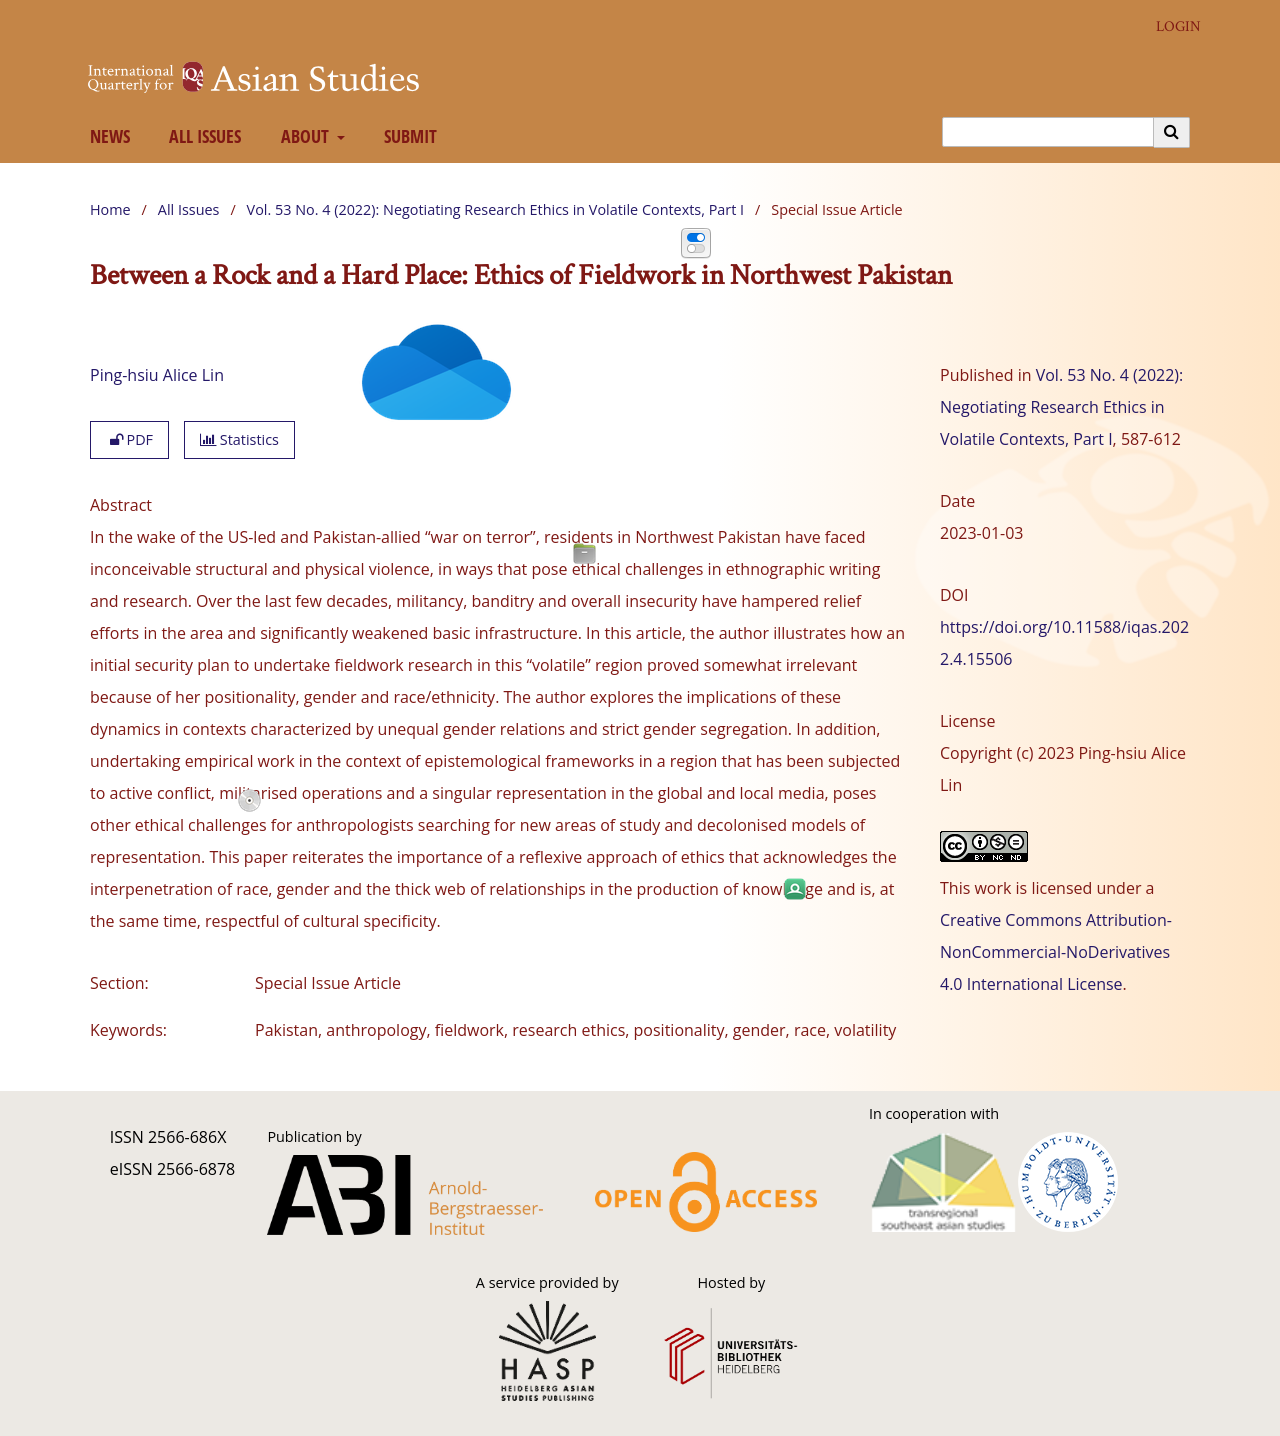  What do you see at coordinates (584, 553) in the screenshot?
I see `open the file manager` at bounding box center [584, 553].